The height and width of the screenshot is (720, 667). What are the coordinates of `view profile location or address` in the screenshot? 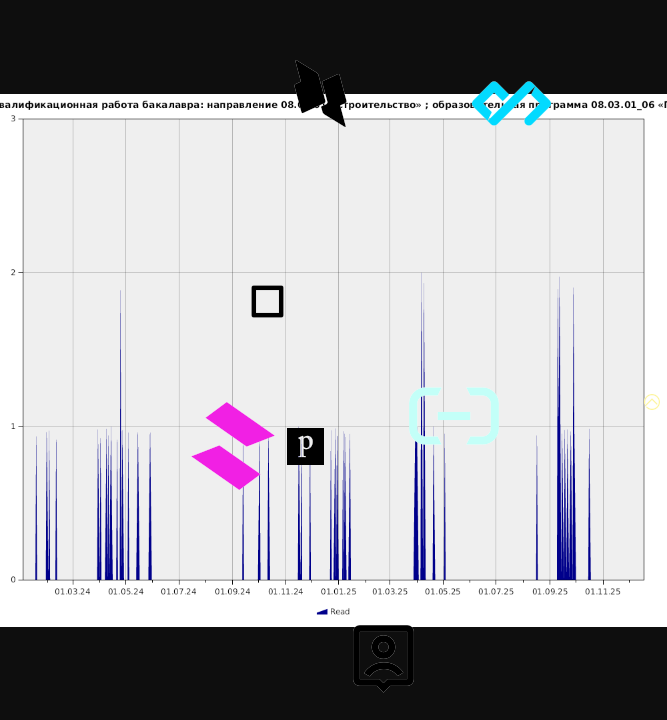 It's located at (383, 655).